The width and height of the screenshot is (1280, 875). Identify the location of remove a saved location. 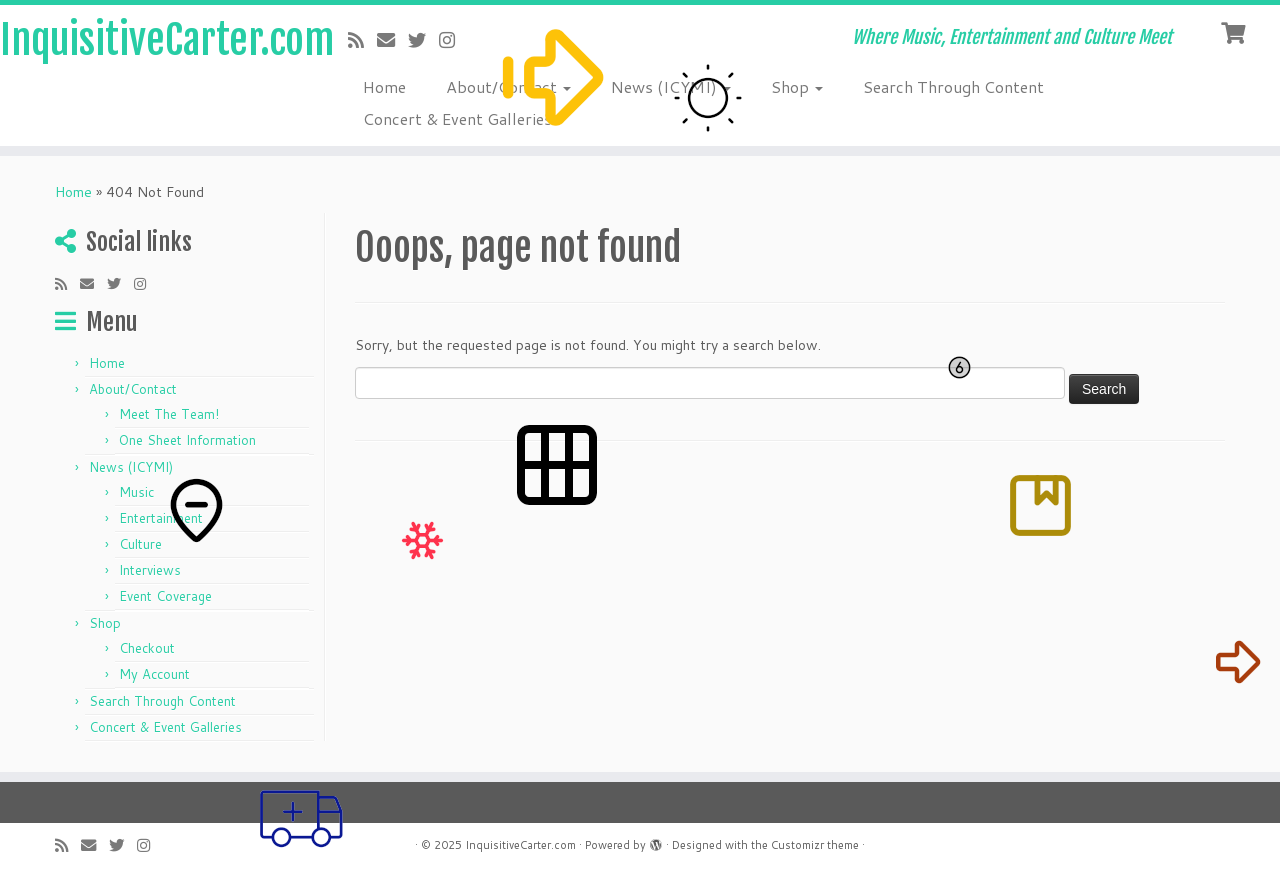
(196, 510).